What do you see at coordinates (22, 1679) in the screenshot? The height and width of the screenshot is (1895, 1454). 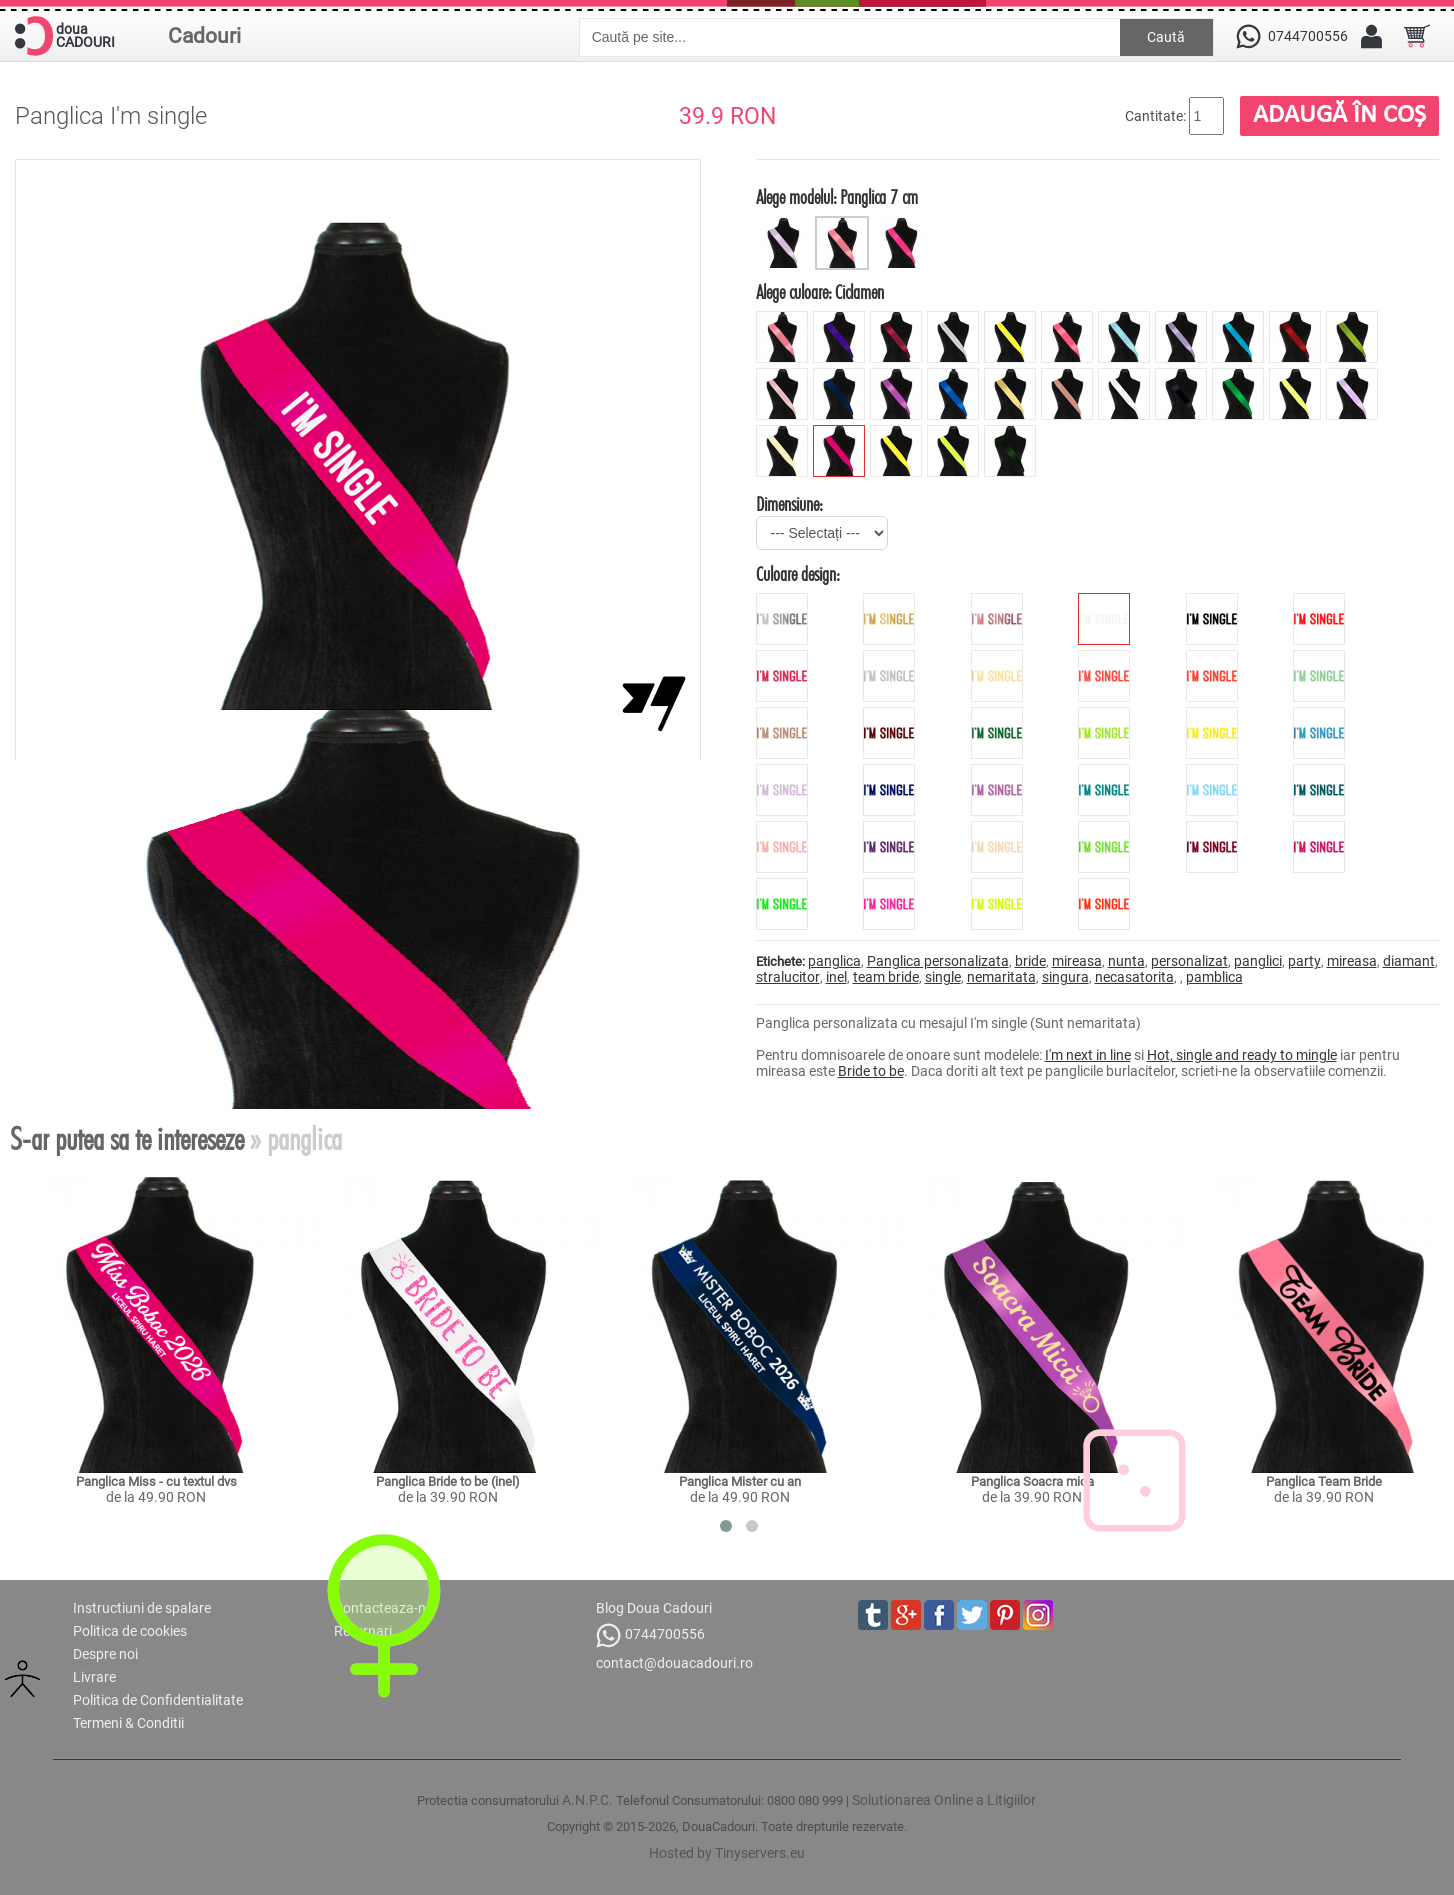 I see `view user profile` at bounding box center [22, 1679].